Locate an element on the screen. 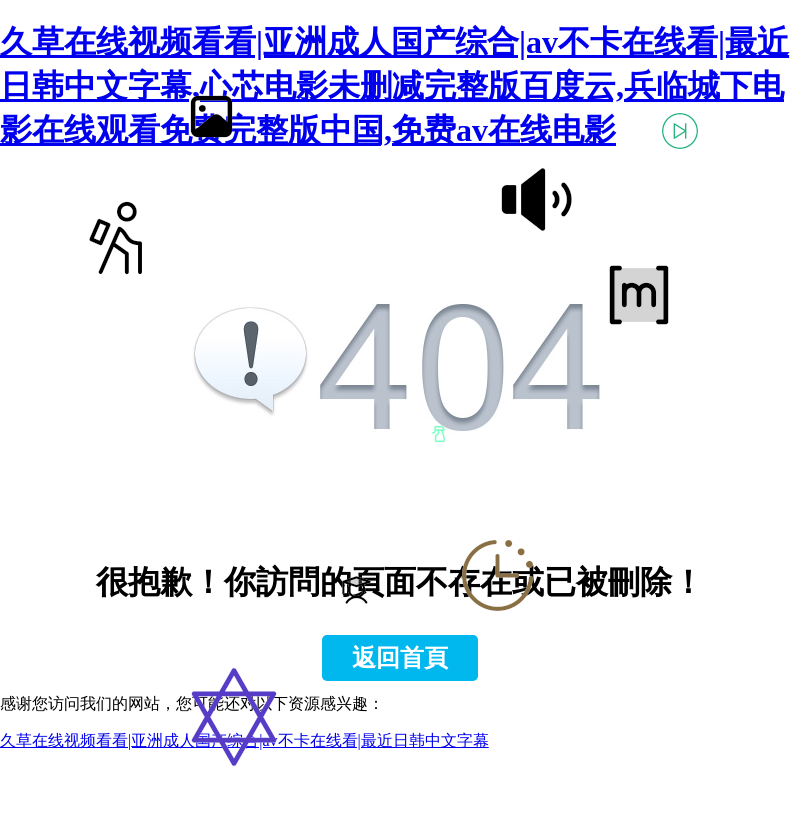  volume is set to high is located at coordinates (535, 199).